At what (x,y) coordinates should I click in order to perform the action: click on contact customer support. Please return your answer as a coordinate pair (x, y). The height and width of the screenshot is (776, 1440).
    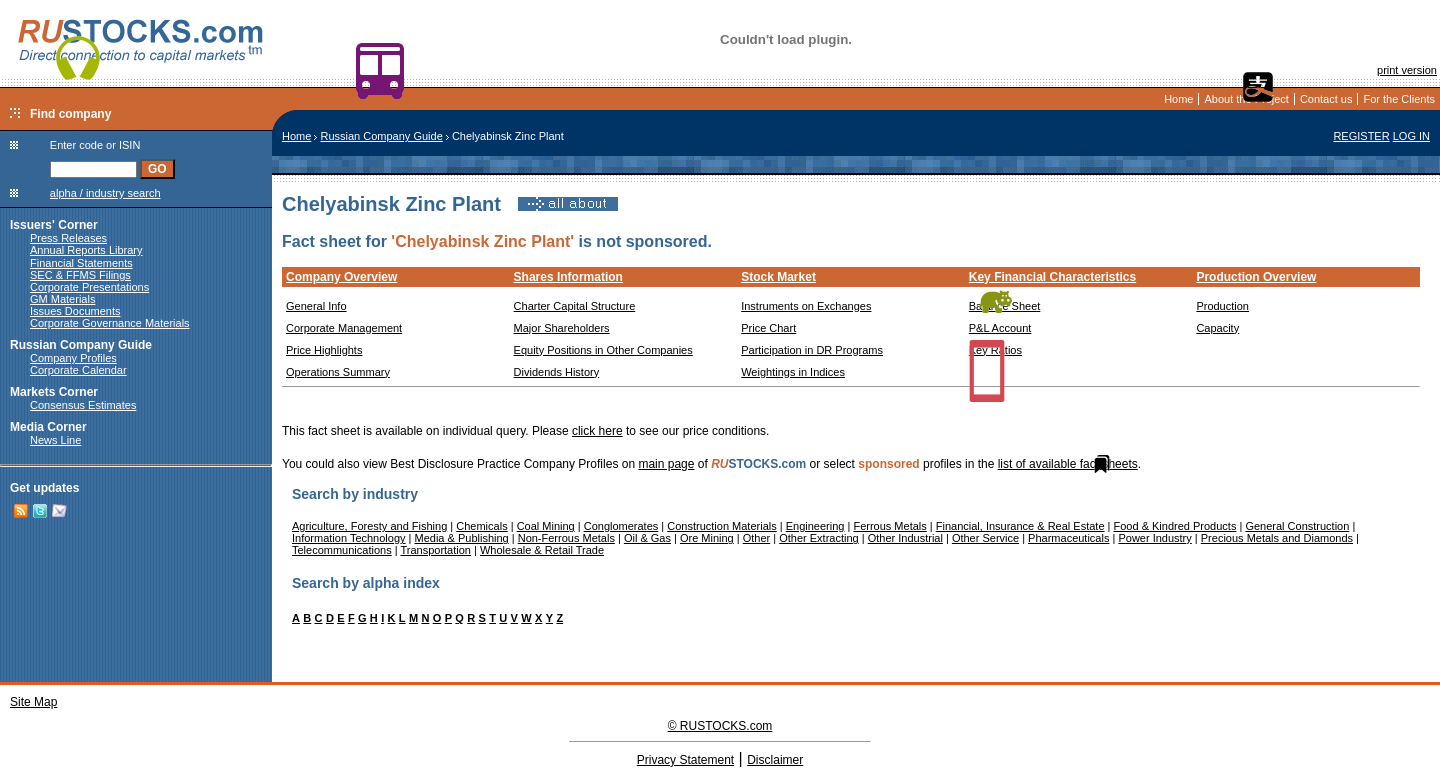
    Looking at the image, I should click on (78, 58).